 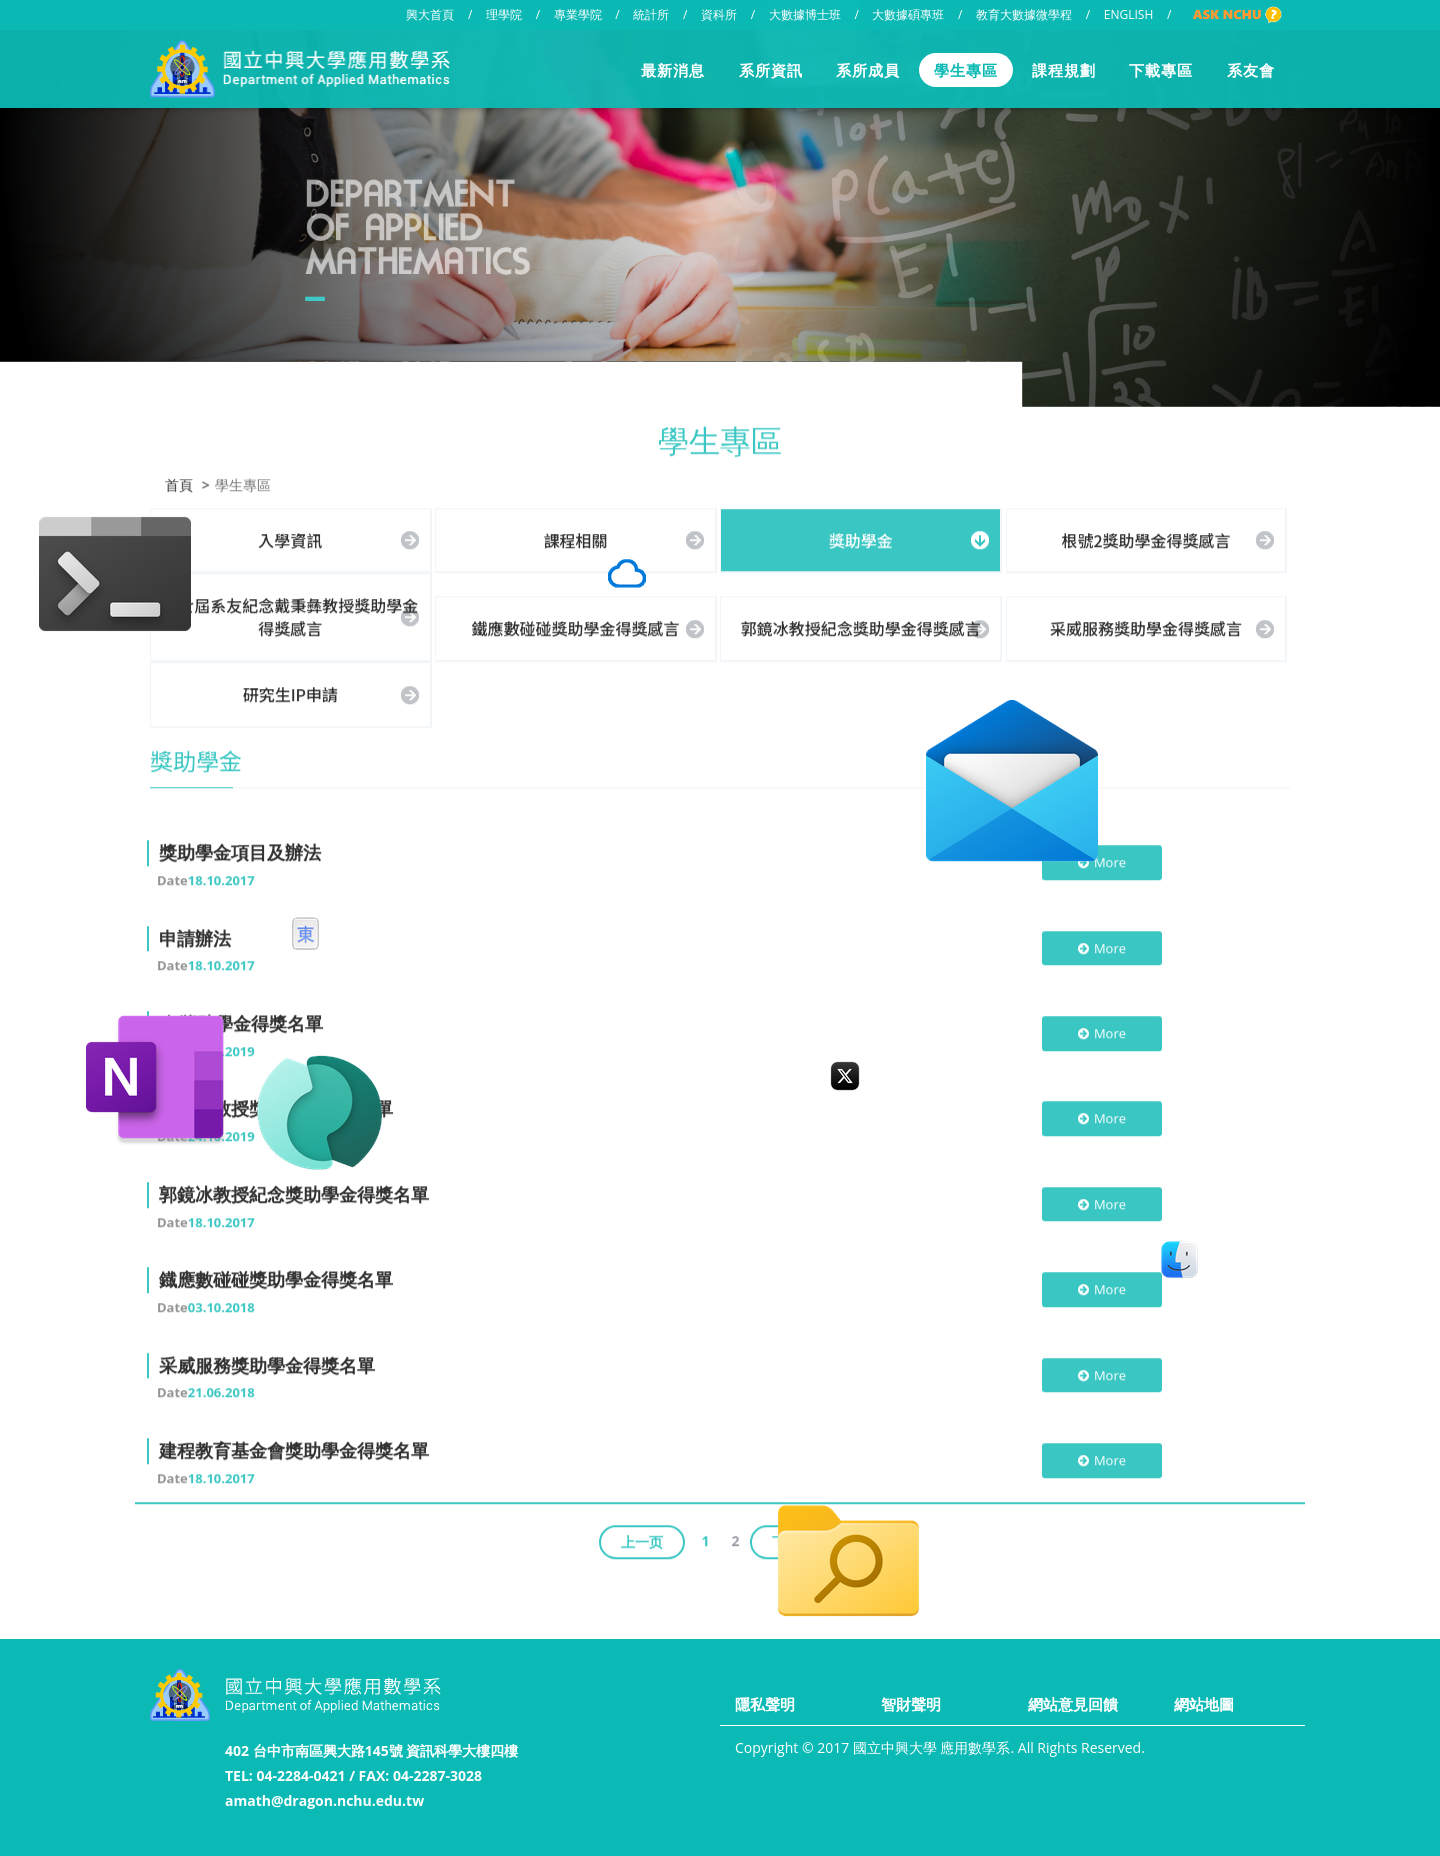 What do you see at coordinates (156, 1077) in the screenshot?
I see `open Microsoft OneNote` at bounding box center [156, 1077].